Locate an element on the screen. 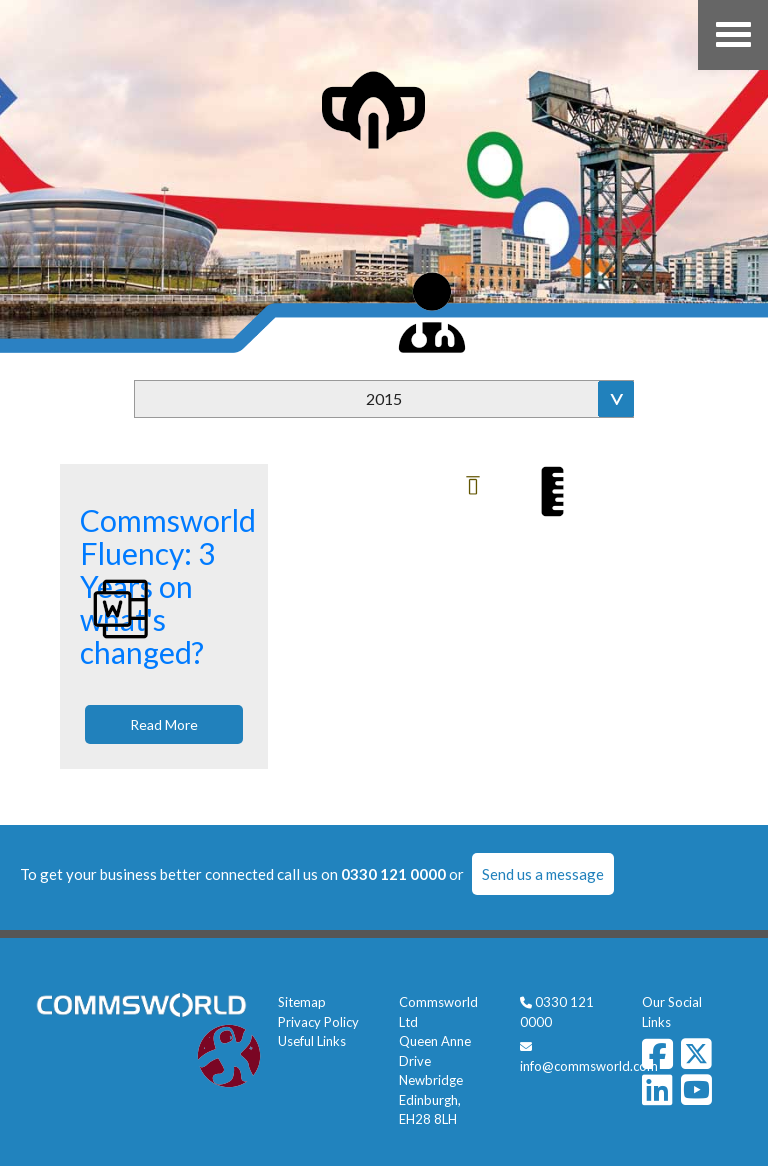 This screenshot has width=768, height=1166. indicates respiratory protection or ventilator equipment is located at coordinates (373, 107).